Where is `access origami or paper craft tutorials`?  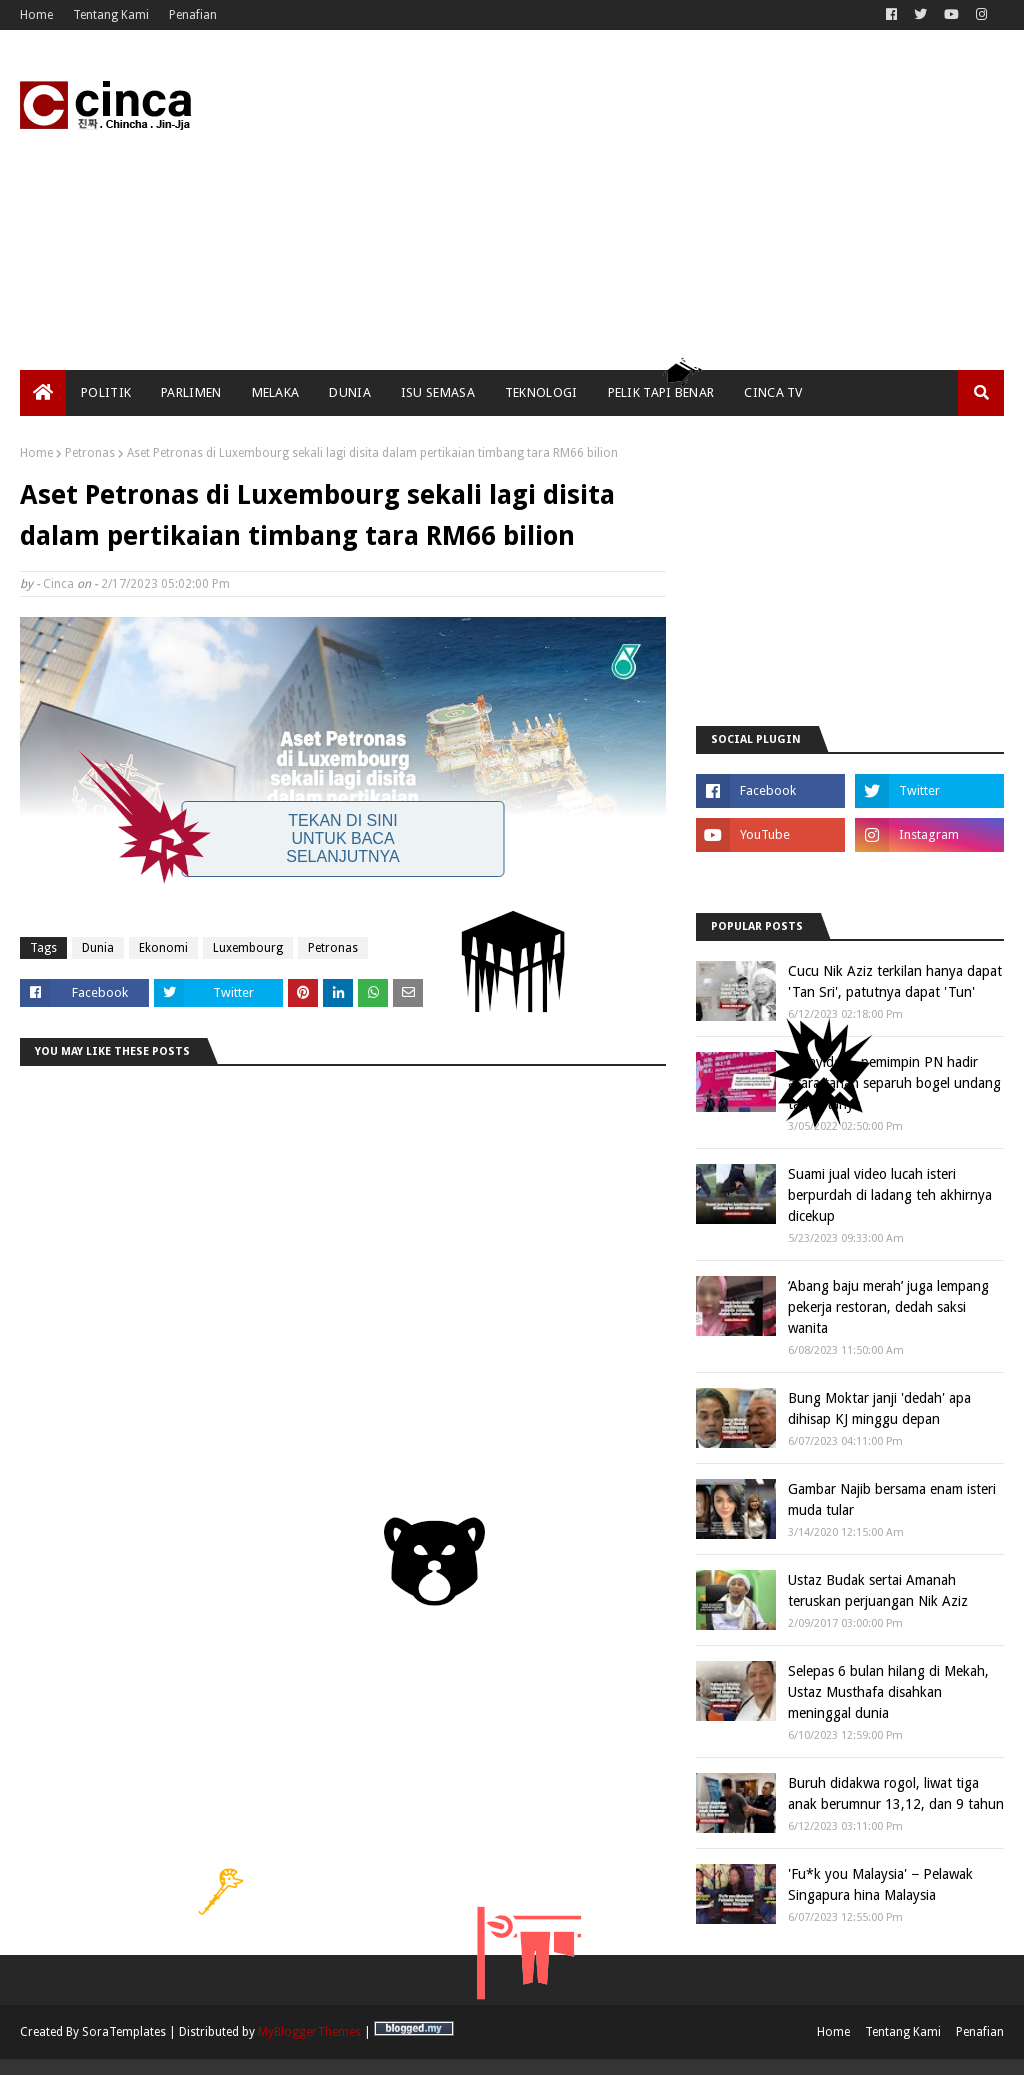 access origami or paper craft tutorials is located at coordinates (682, 372).